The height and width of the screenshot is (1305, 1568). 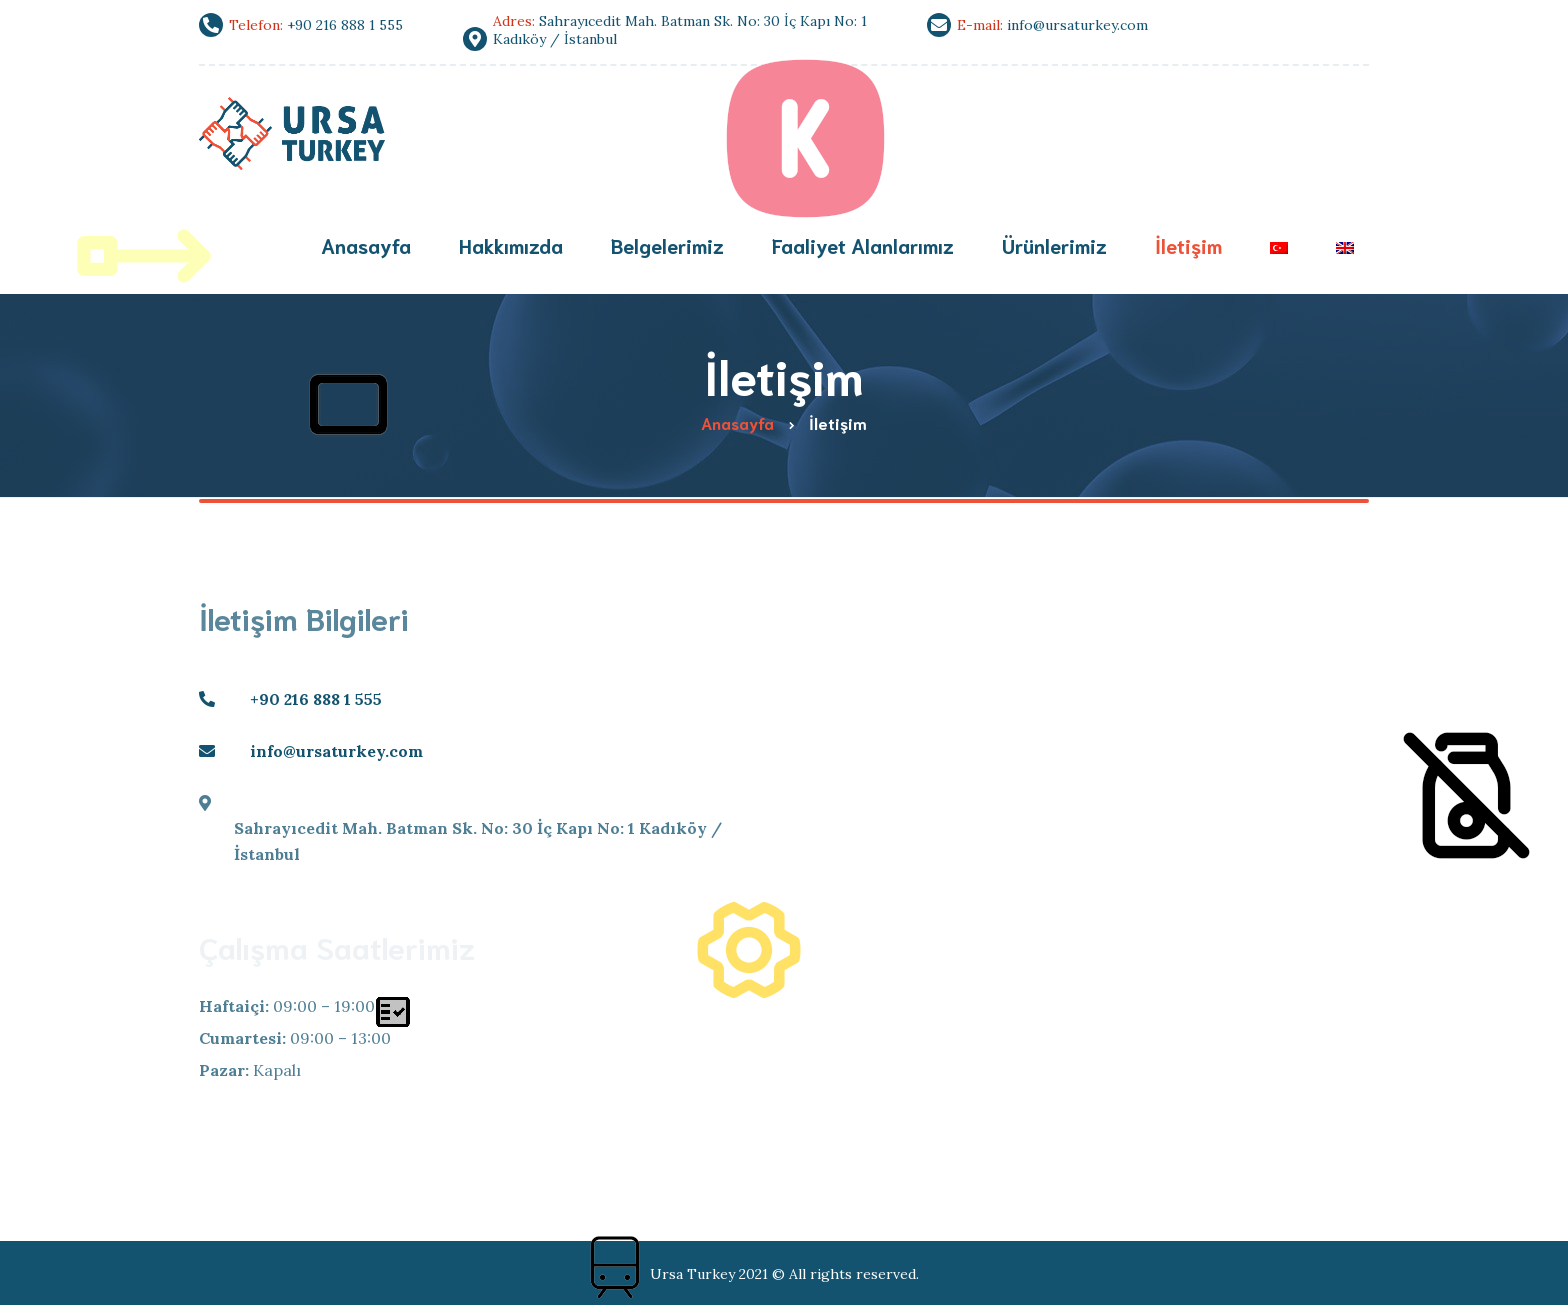 What do you see at coordinates (615, 1265) in the screenshot?
I see `access train or rail transit options` at bounding box center [615, 1265].